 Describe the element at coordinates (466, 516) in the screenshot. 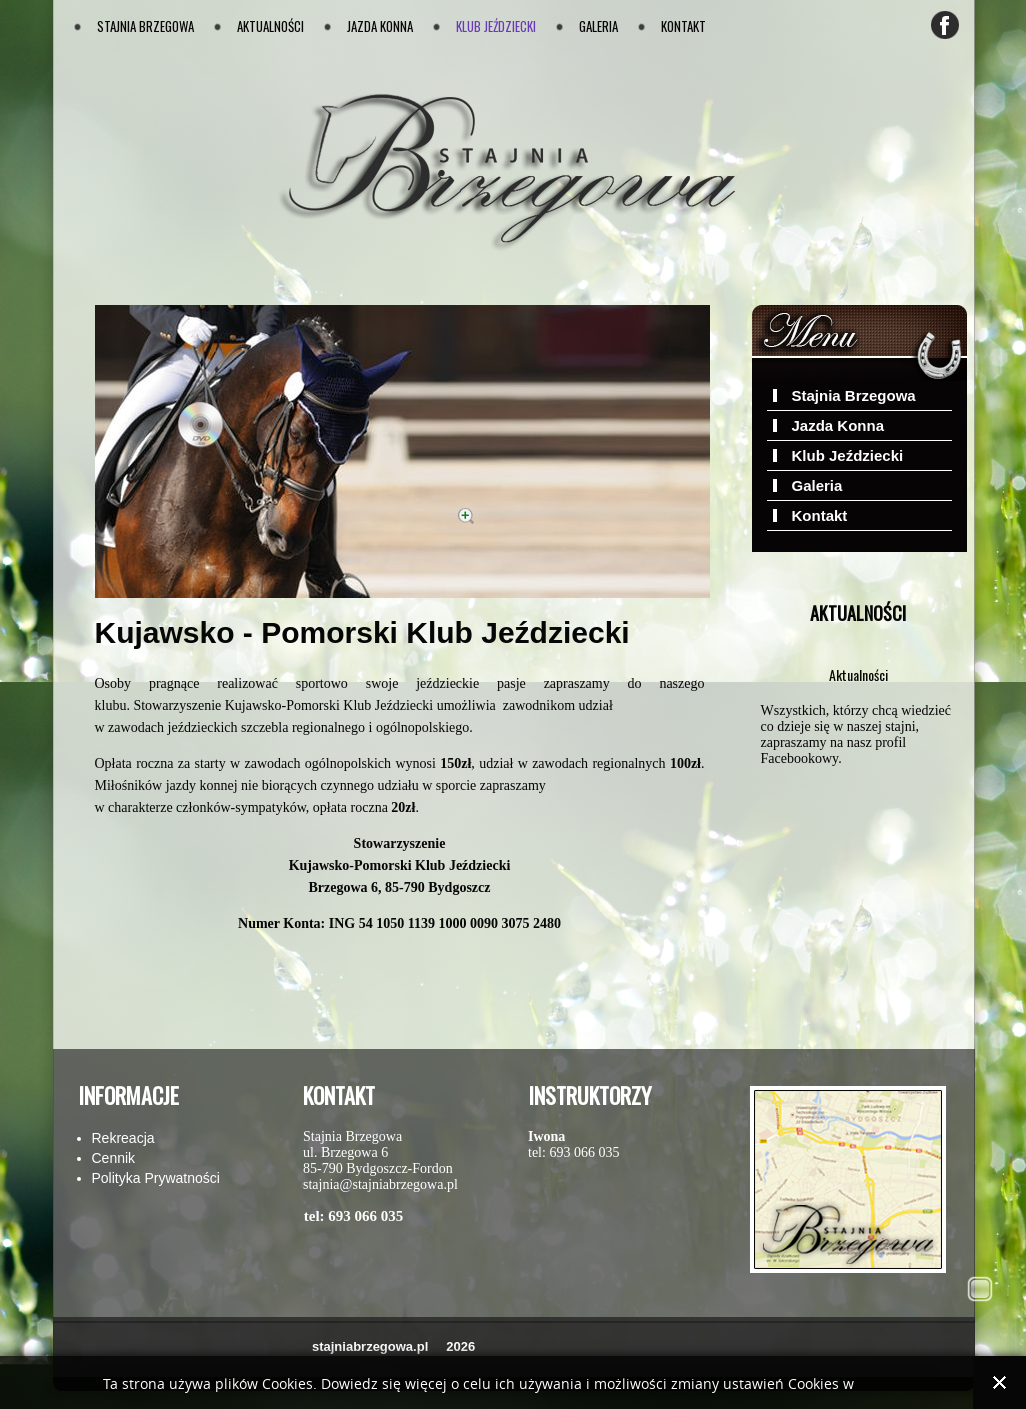

I see `zoom in on file or document content` at that location.